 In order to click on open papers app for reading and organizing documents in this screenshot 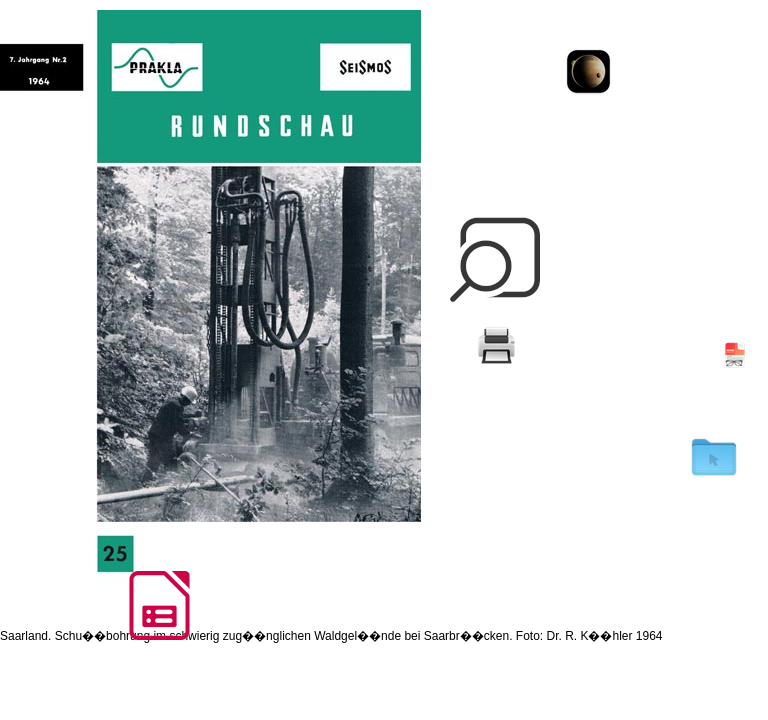, I will do `click(735, 355)`.